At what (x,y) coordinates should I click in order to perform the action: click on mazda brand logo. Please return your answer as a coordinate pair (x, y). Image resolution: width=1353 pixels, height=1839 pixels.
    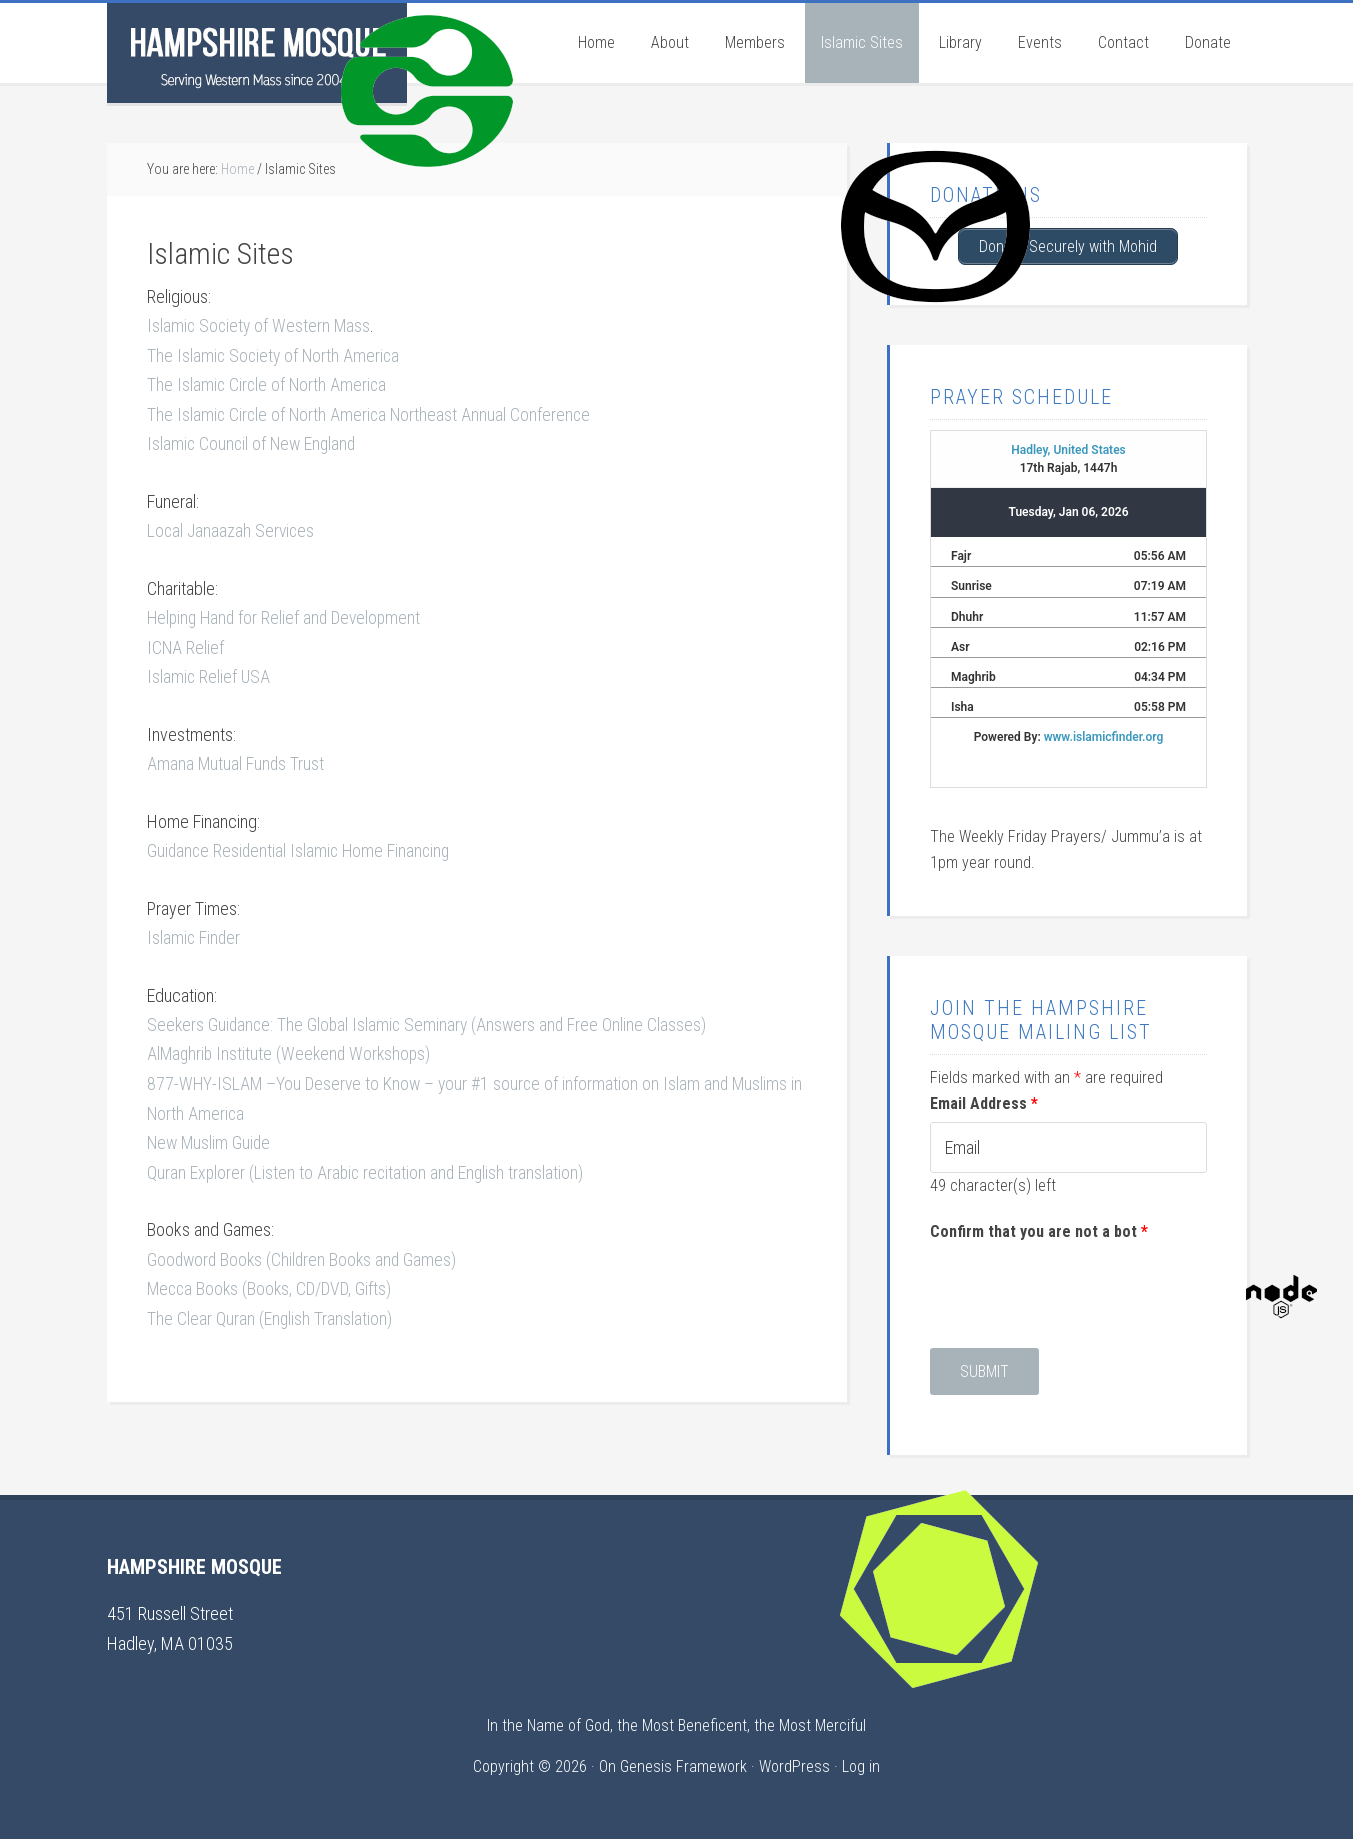
    Looking at the image, I should click on (935, 226).